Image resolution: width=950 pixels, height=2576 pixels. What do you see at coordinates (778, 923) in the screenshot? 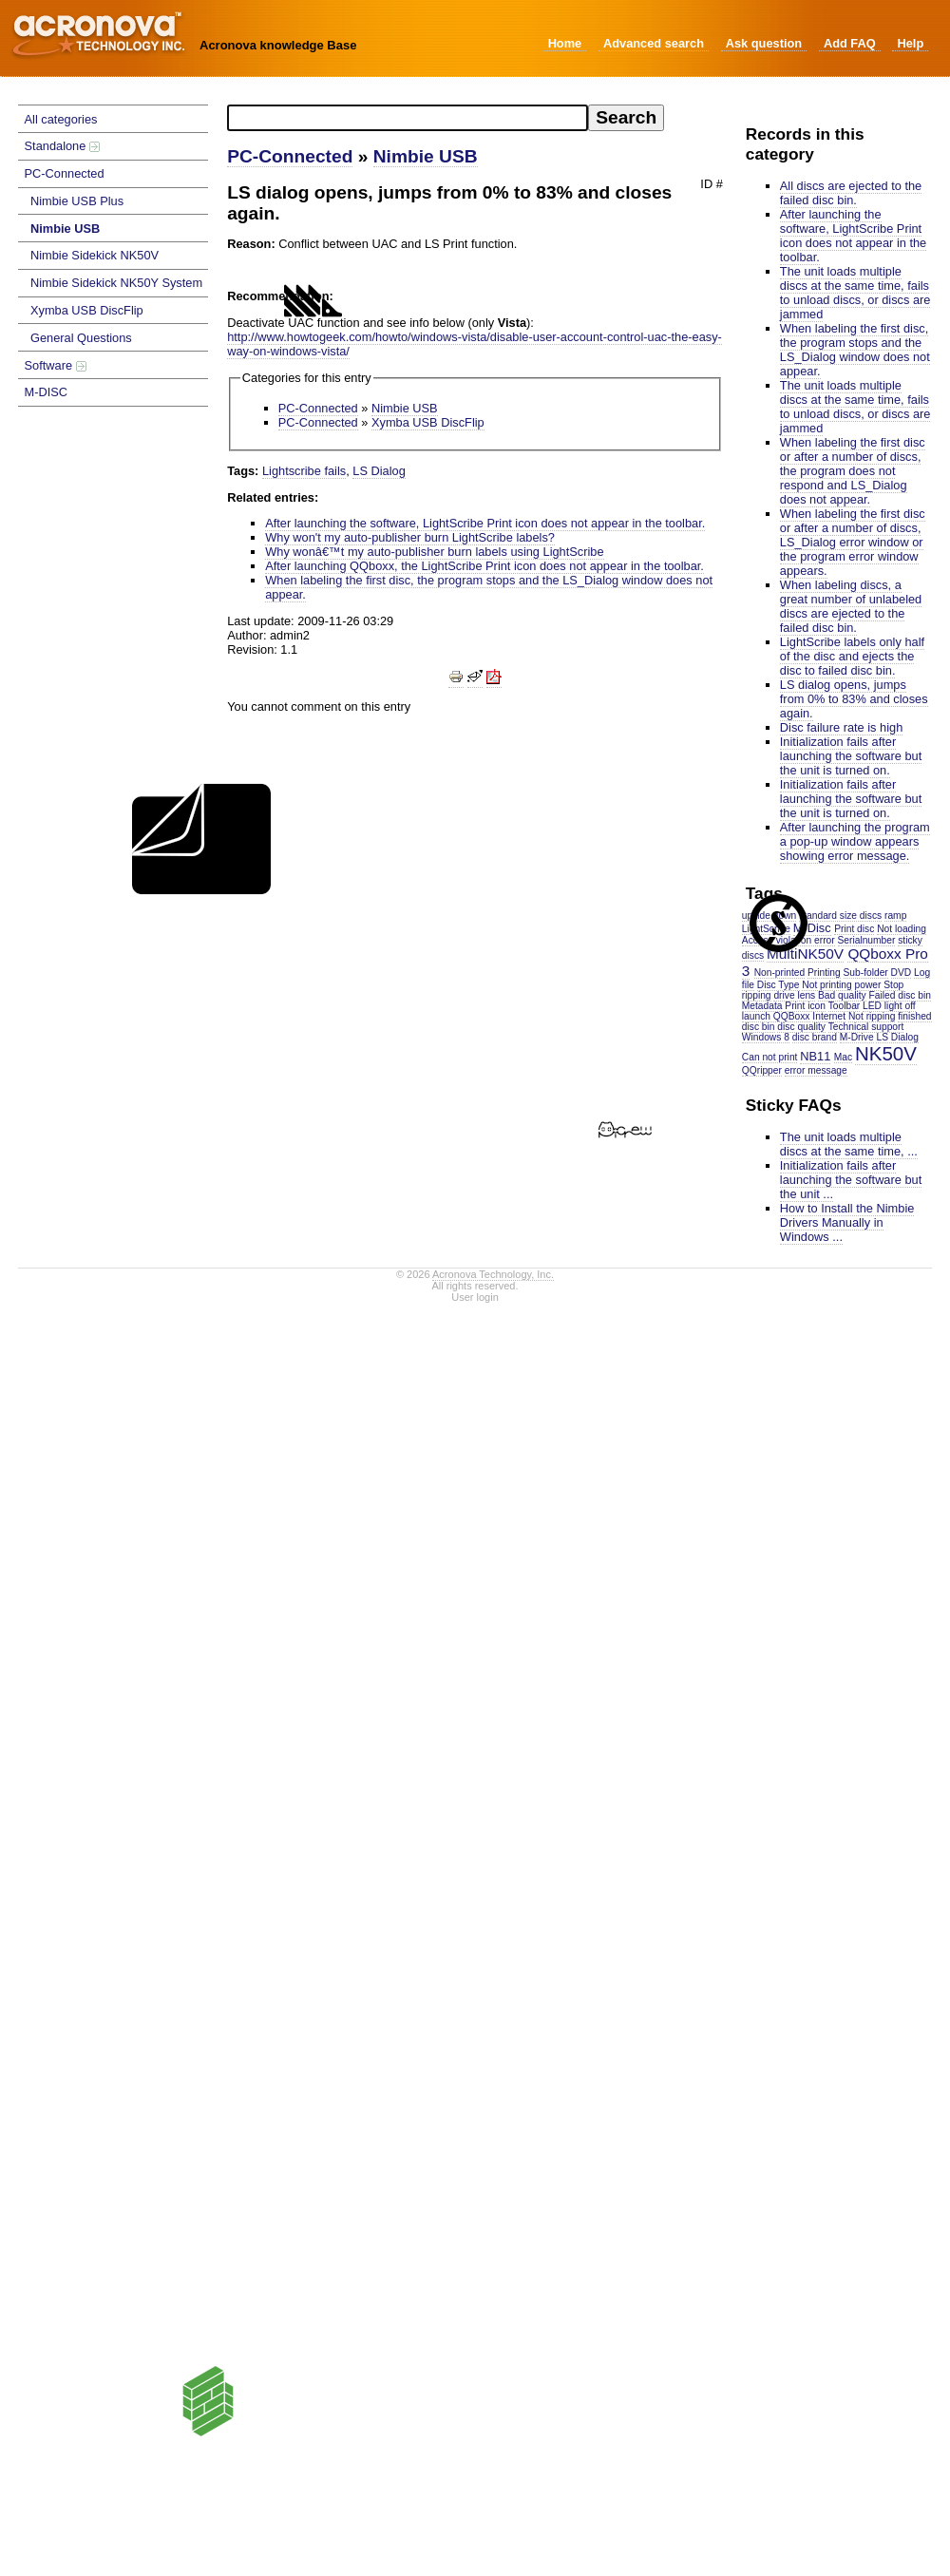
I see `visit the StopStalk competitive programming platform` at bounding box center [778, 923].